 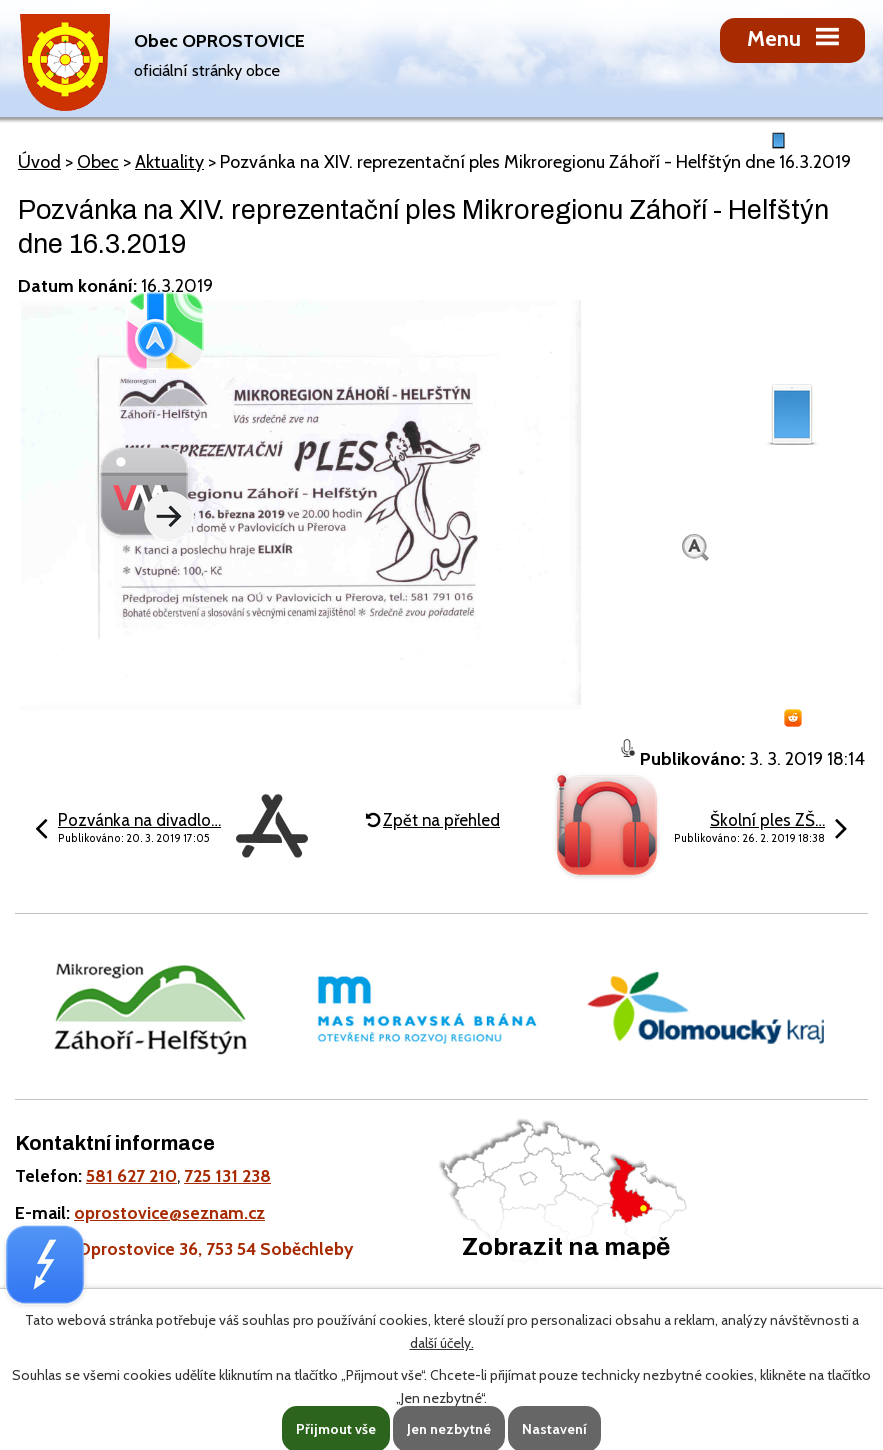 I want to click on open gnome maps application, so click(x=165, y=331).